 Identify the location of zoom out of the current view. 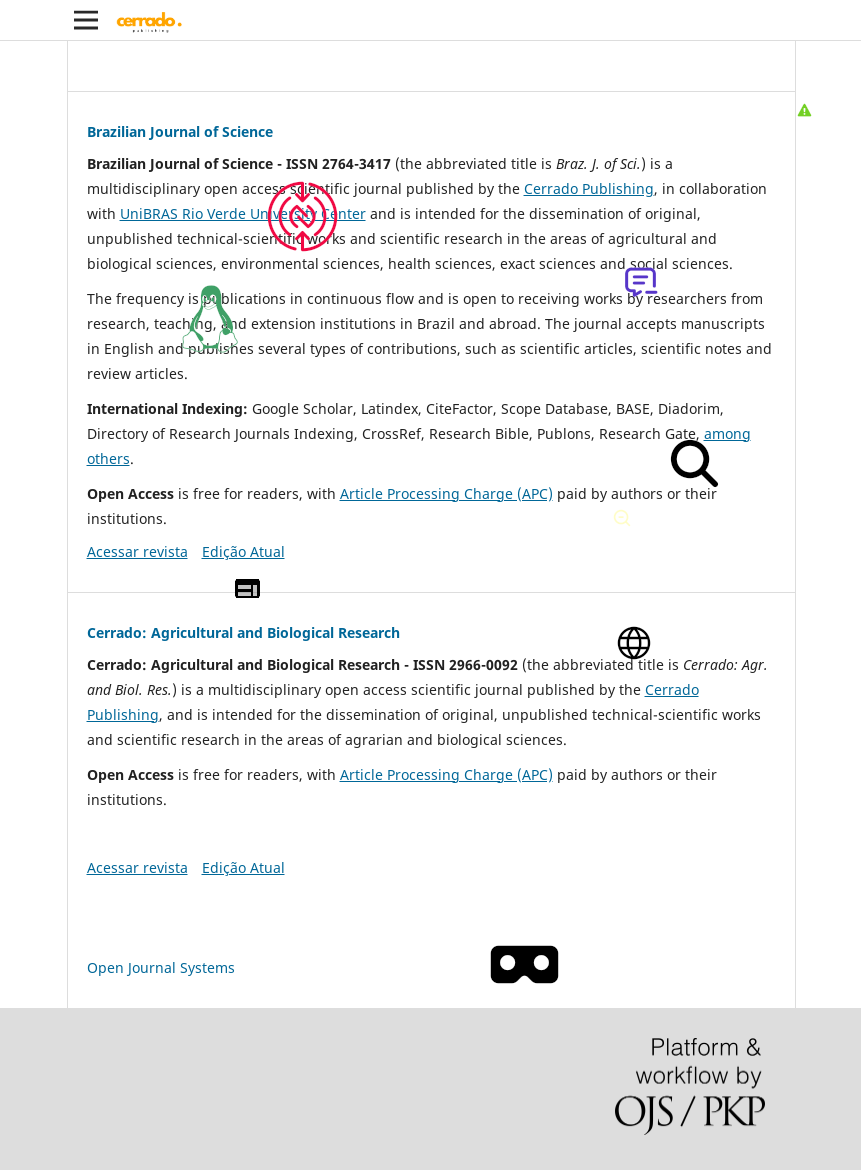
(622, 518).